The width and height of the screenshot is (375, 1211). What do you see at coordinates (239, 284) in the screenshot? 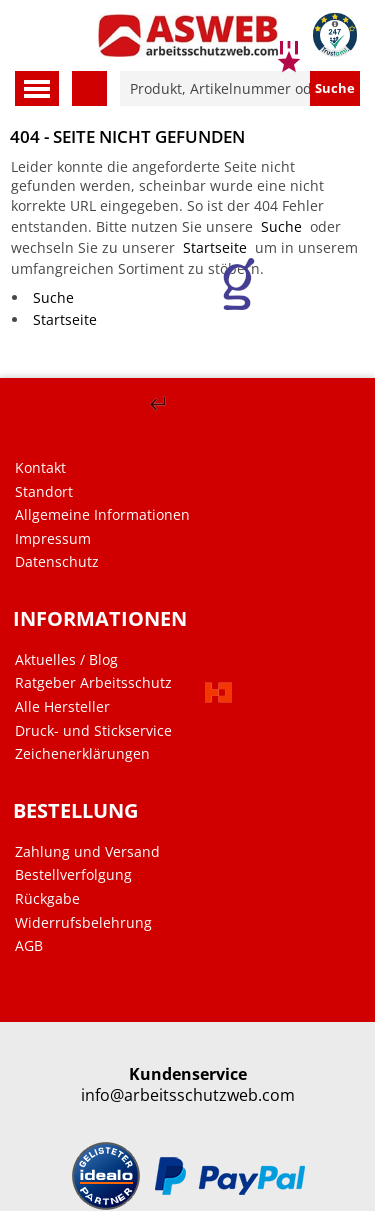
I see `open Goodreads app` at bounding box center [239, 284].